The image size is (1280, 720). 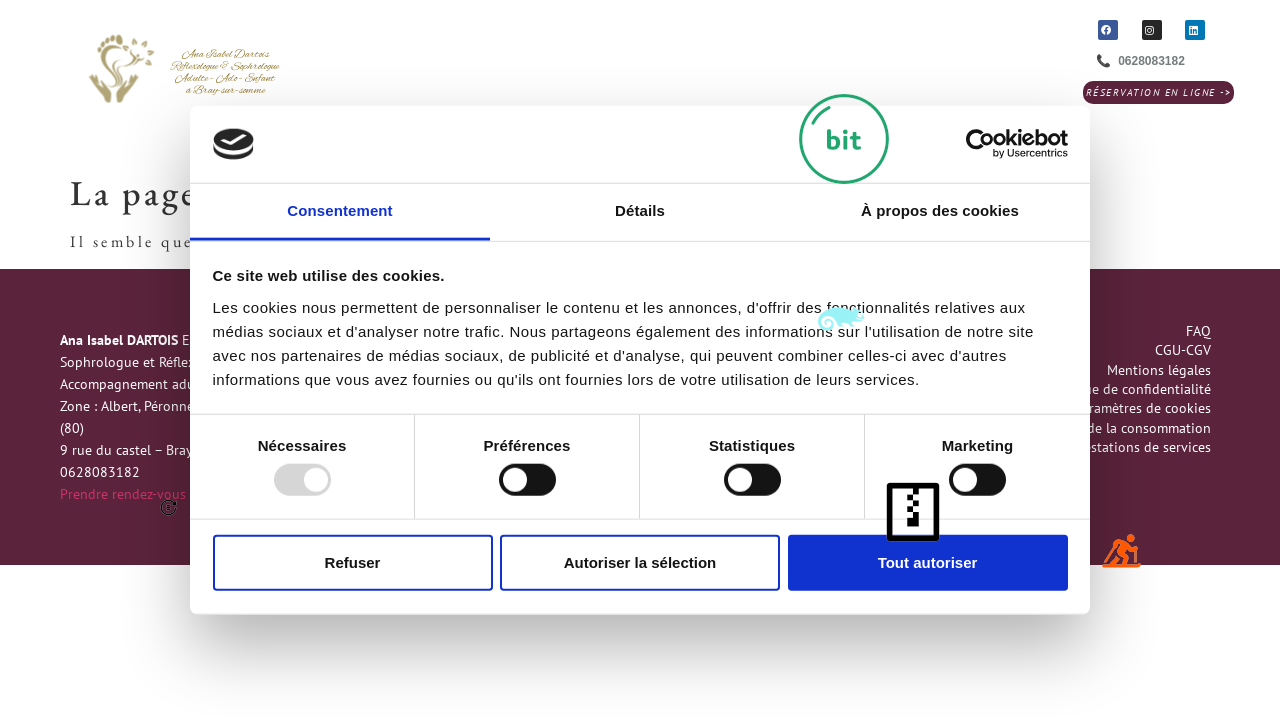 What do you see at coordinates (841, 319) in the screenshot?
I see `SUSE Linux brand logo` at bounding box center [841, 319].